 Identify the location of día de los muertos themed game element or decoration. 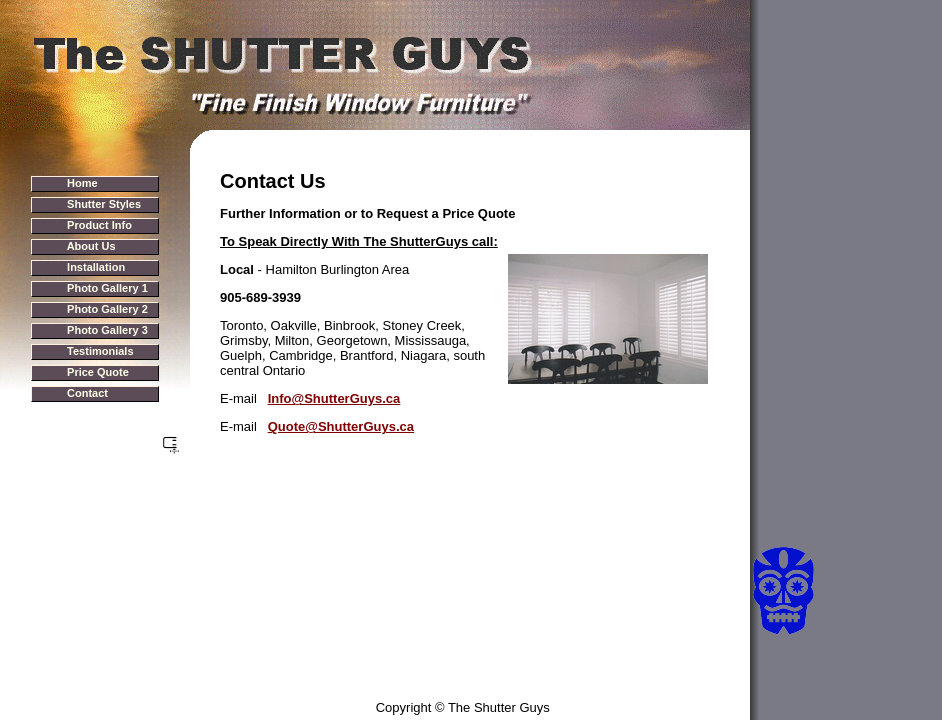
(783, 589).